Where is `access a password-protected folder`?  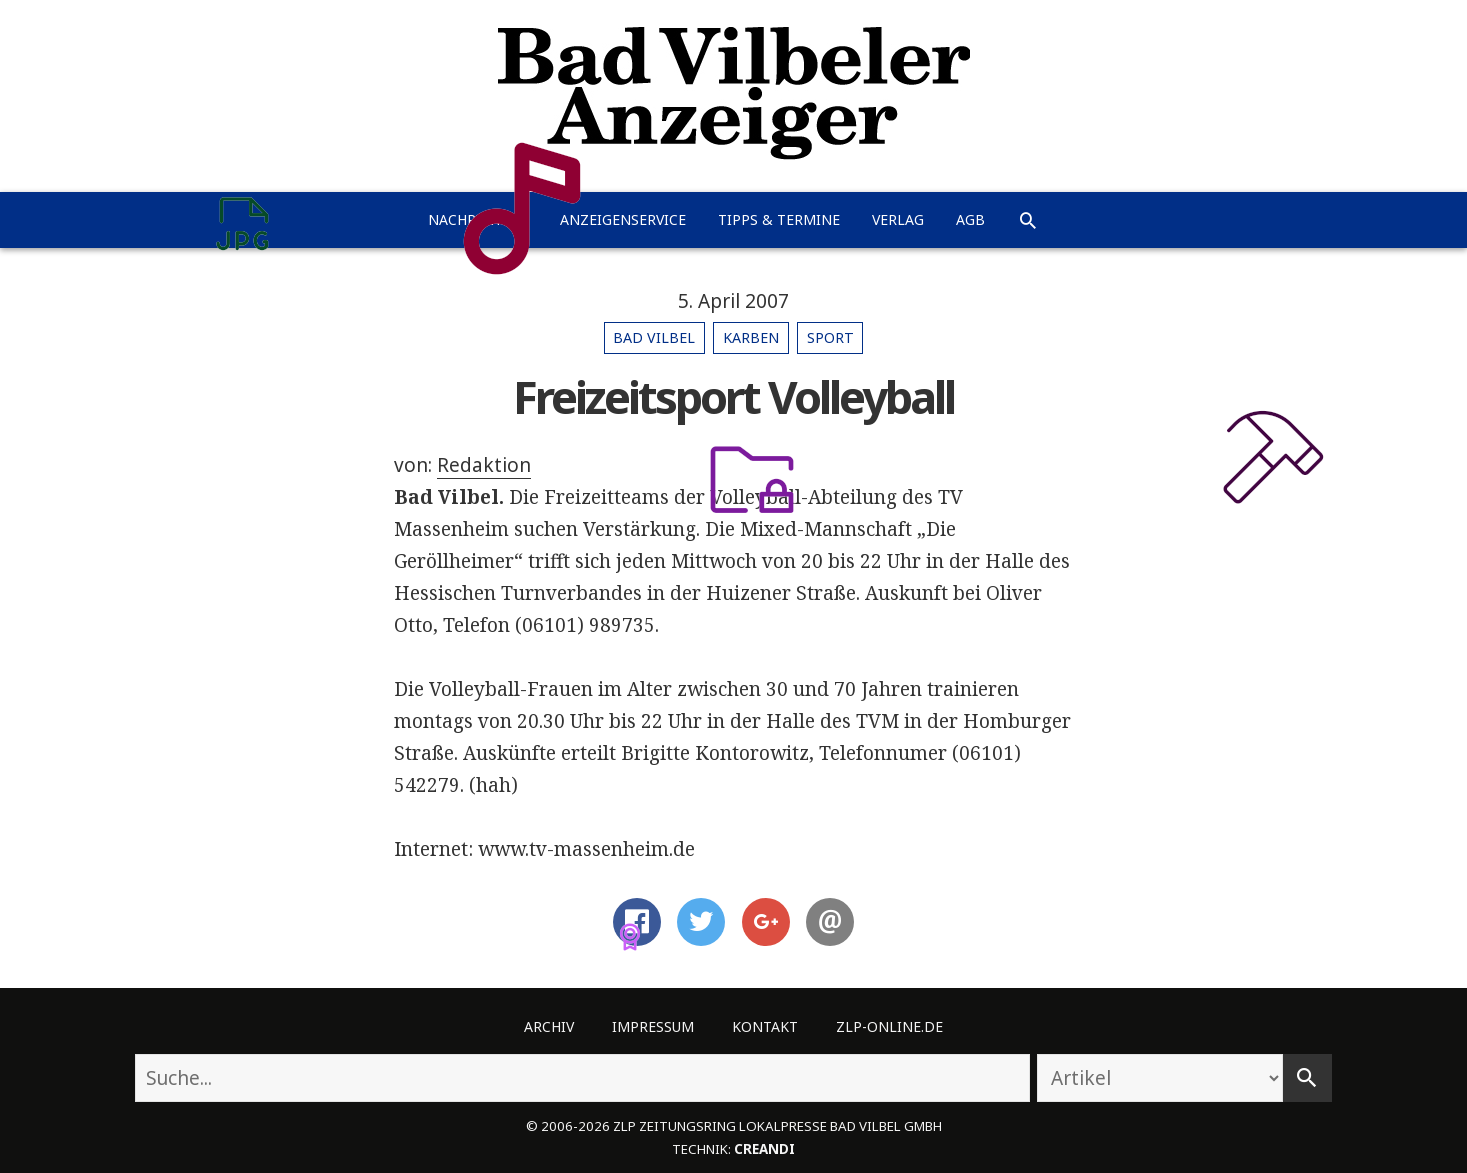
access a password-protected folder is located at coordinates (752, 478).